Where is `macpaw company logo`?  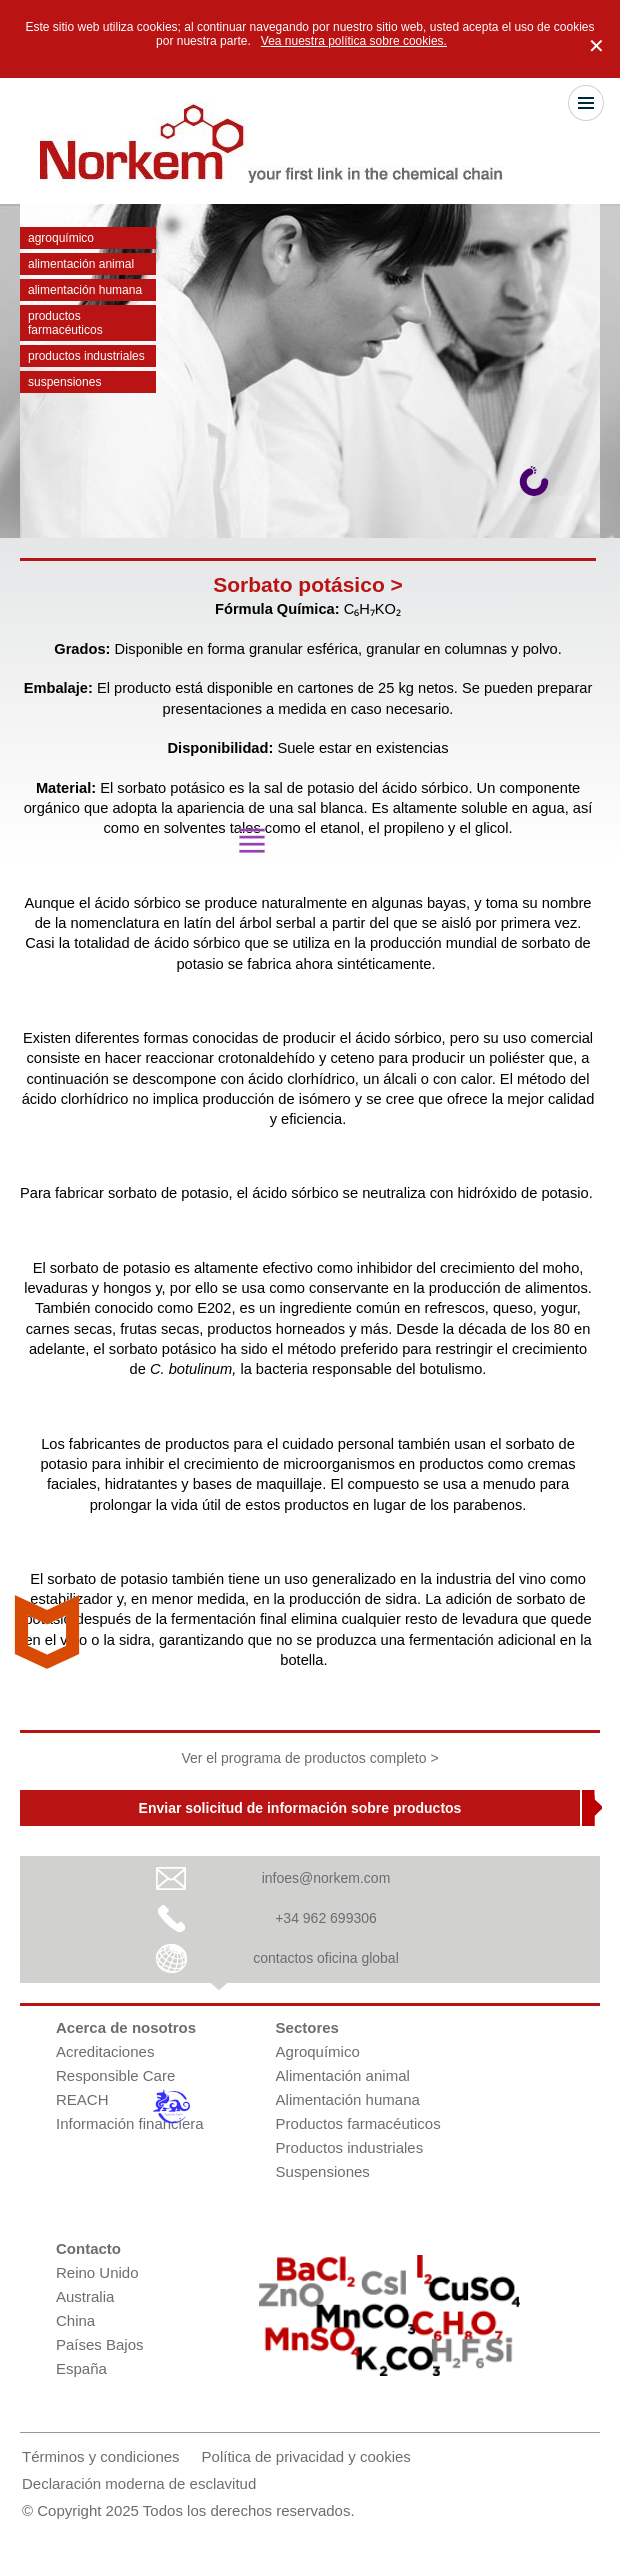
macpaw company logo is located at coordinates (534, 481).